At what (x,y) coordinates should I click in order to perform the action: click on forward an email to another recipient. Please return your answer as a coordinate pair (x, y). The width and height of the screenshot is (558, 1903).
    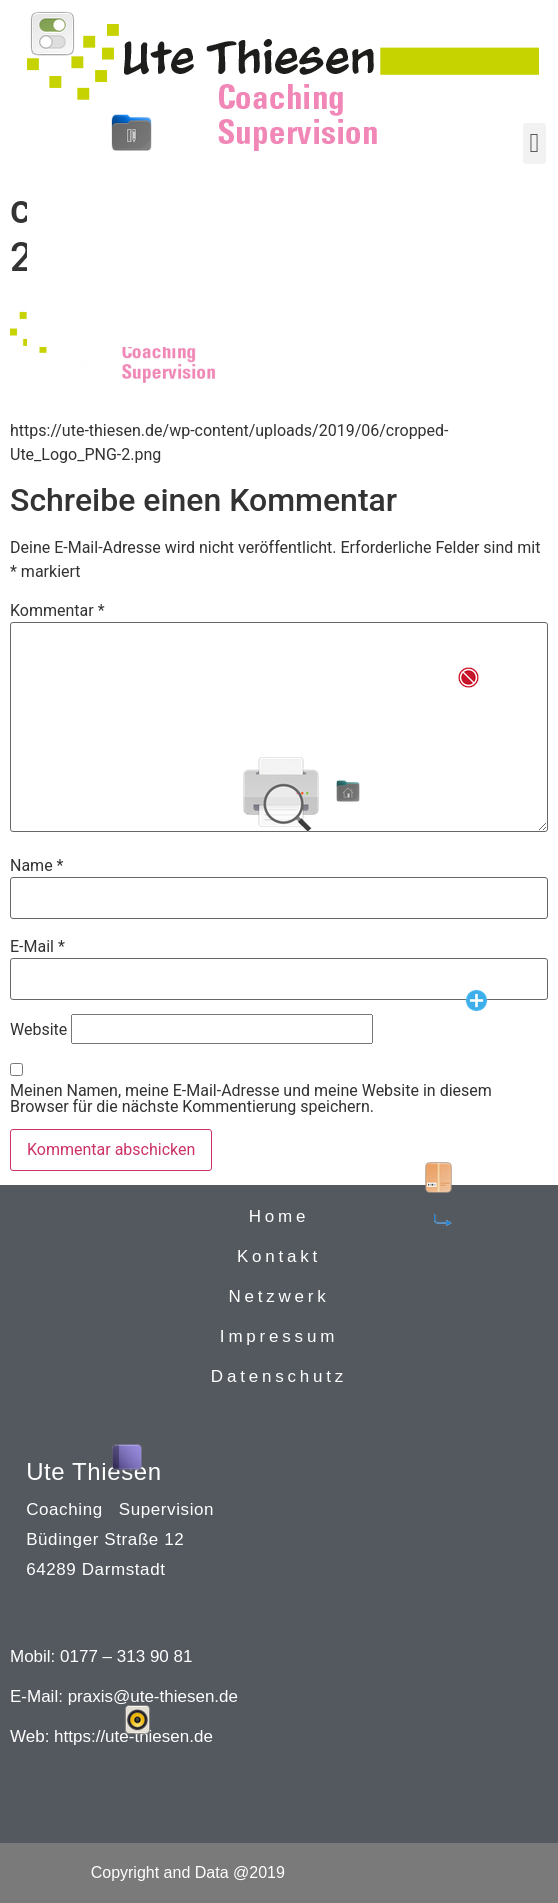
    Looking at the image, I should click on (443, 1219).